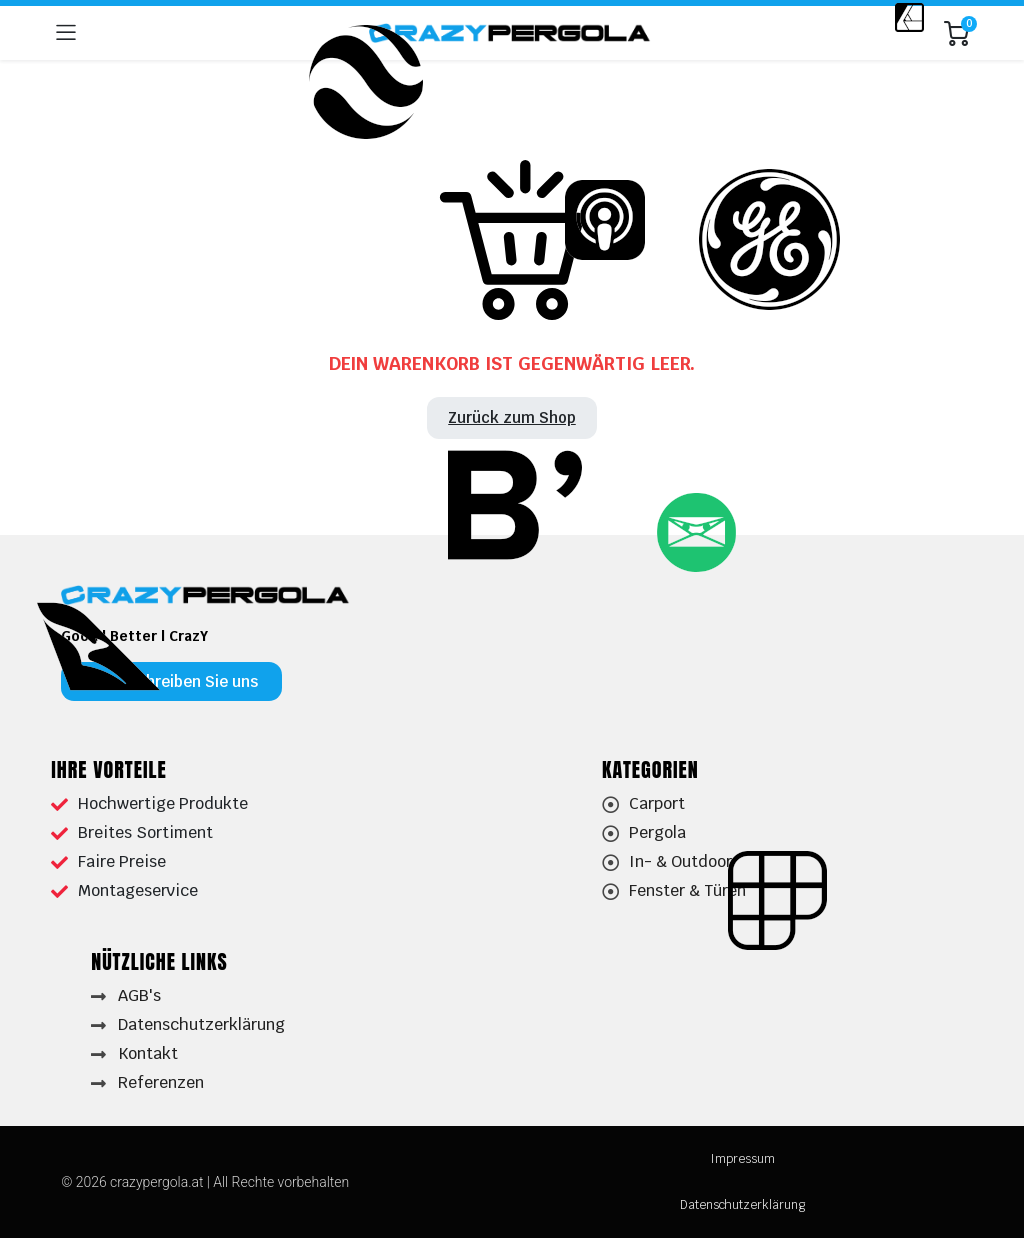 The height and width of the screenshot is (1238, 1024). I want to click on open apple podcasts app, so click(605, 220).